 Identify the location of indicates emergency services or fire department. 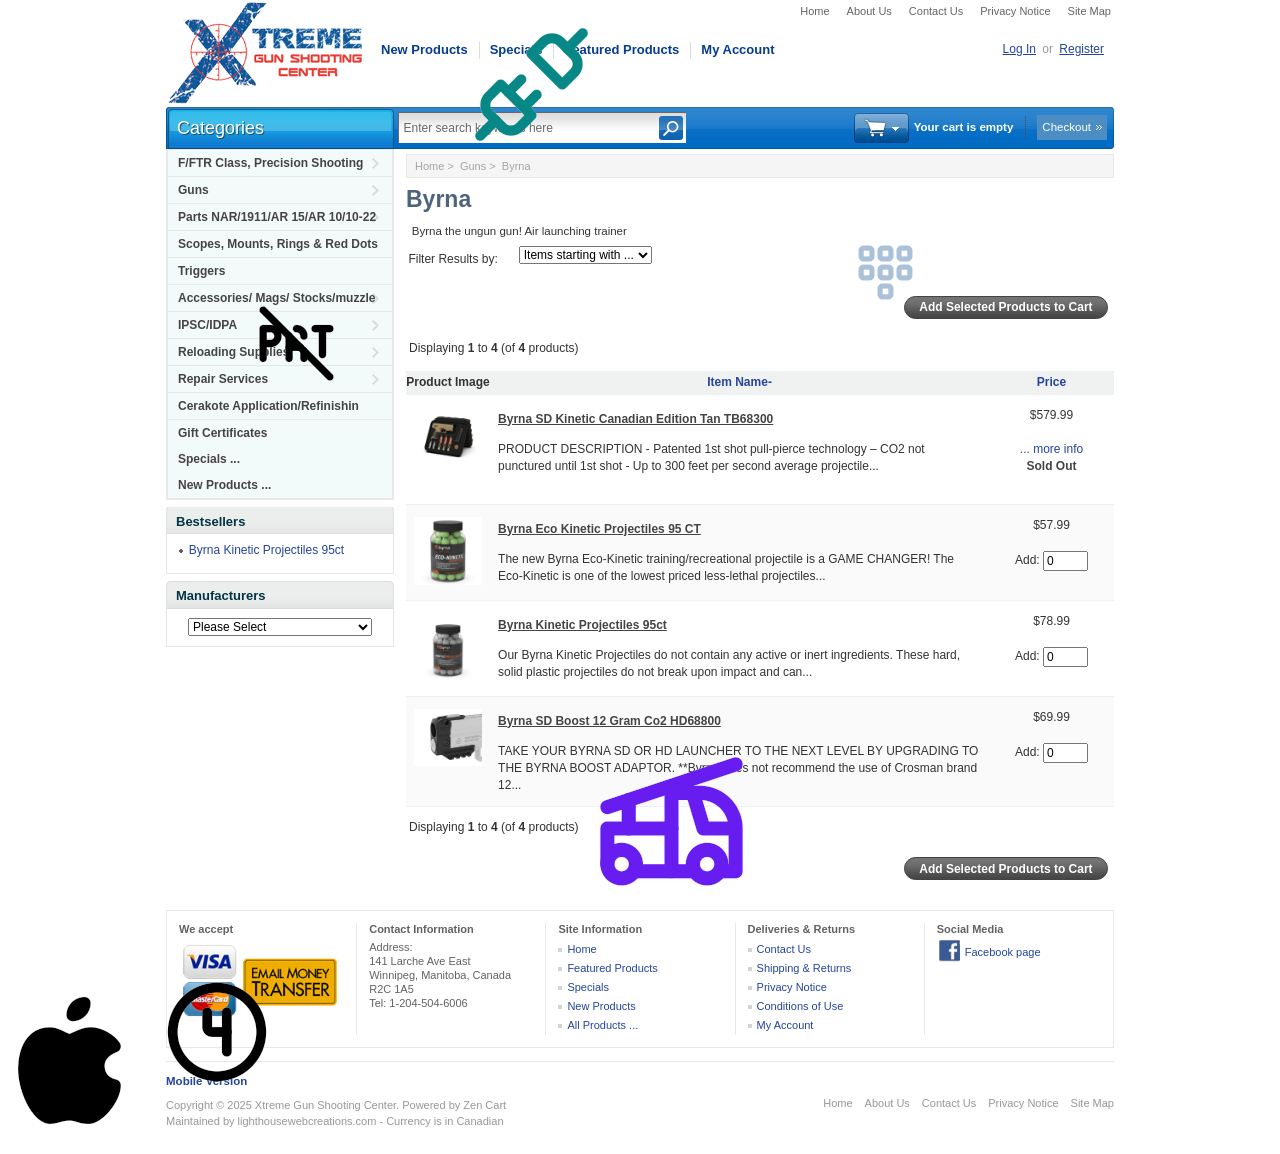
(671, 828).